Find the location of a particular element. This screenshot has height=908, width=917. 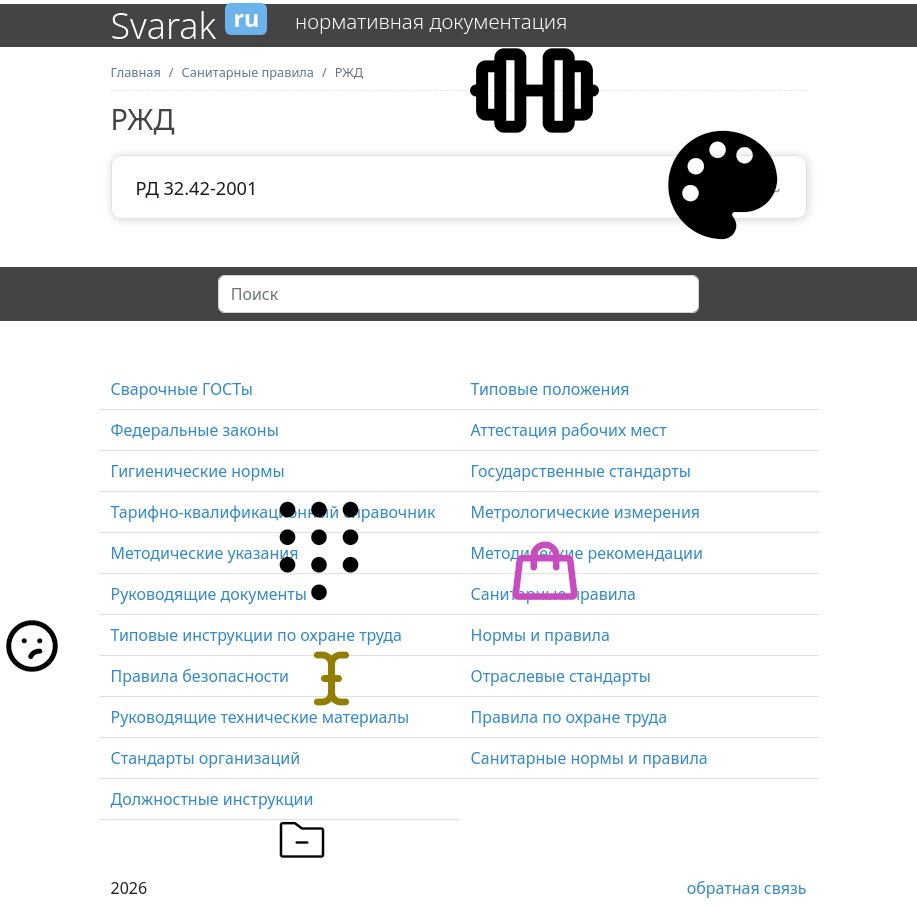

open color picker or theme settings is located at coordinates (723, 185).